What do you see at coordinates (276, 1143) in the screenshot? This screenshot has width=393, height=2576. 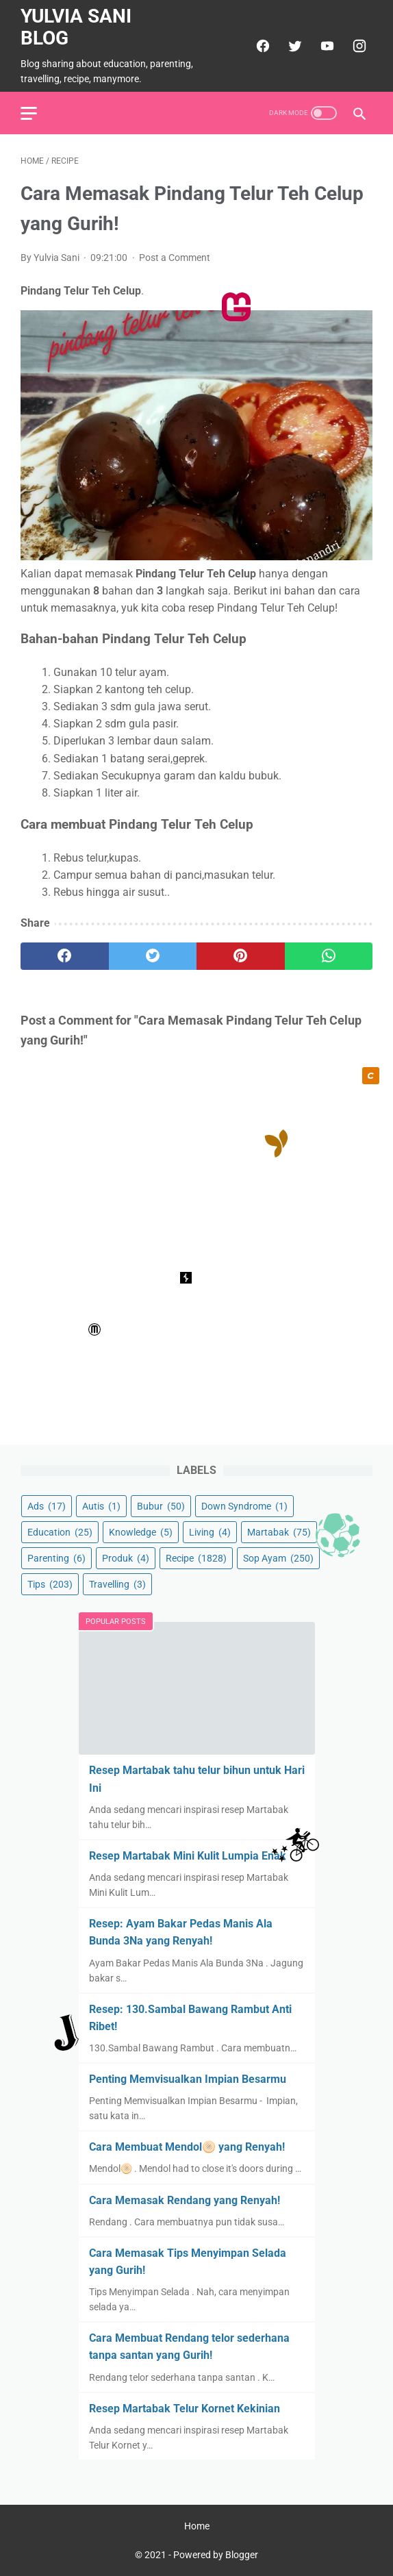 I see `yii php framework logo` at bounding box center [276, 1143].